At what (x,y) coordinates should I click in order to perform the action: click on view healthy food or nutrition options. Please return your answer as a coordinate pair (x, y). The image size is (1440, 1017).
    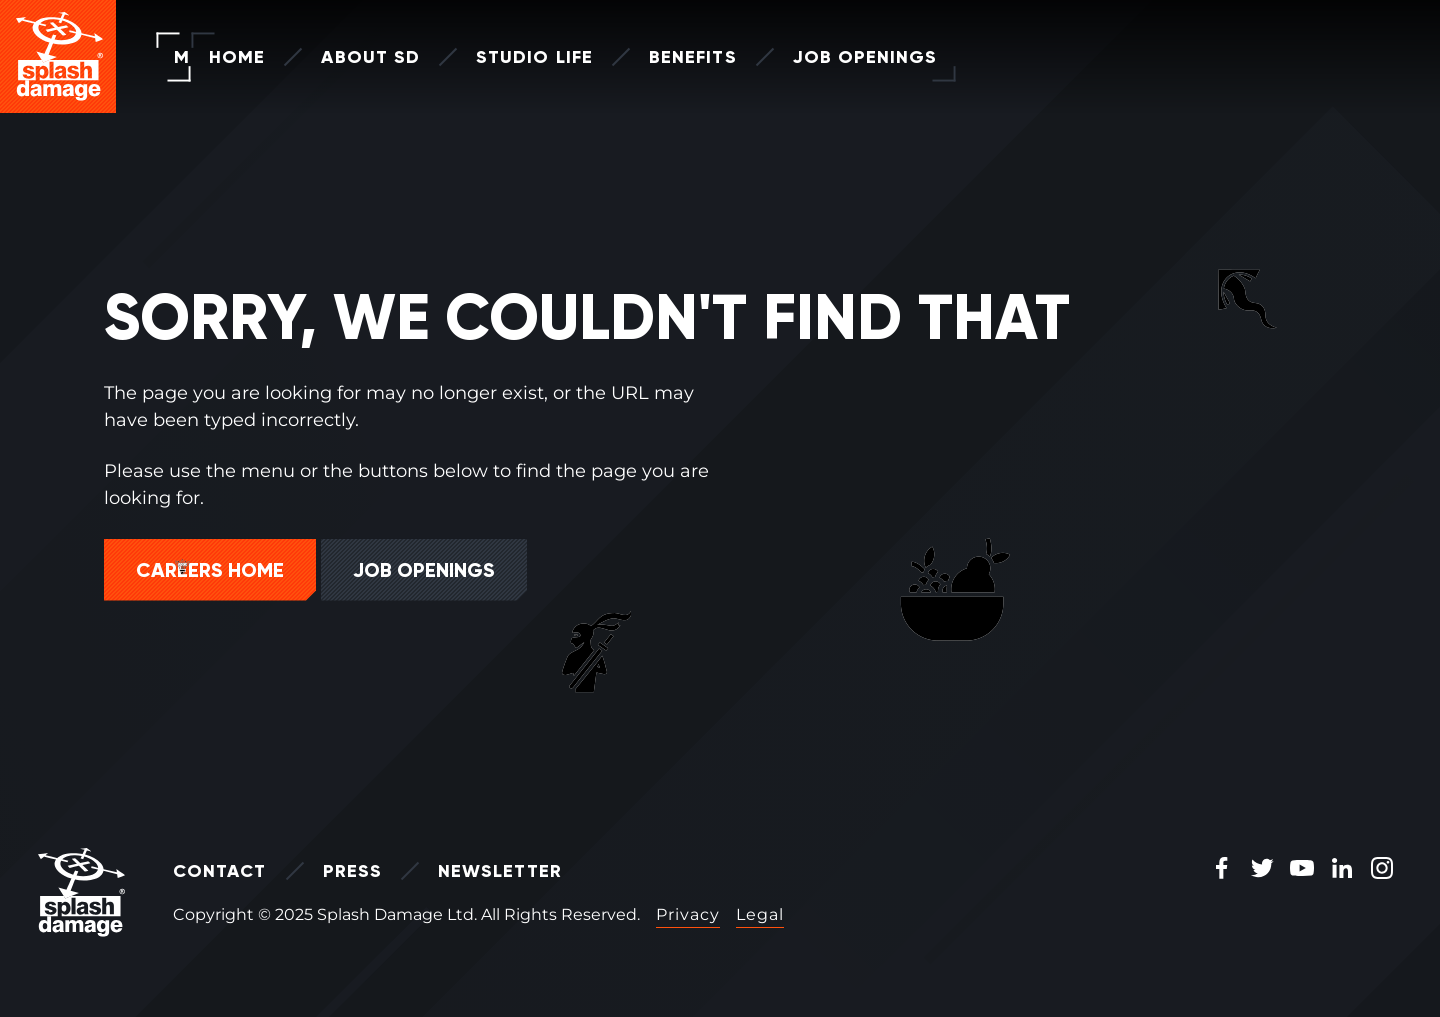
    Looking at the image, I should click on (955, 589).